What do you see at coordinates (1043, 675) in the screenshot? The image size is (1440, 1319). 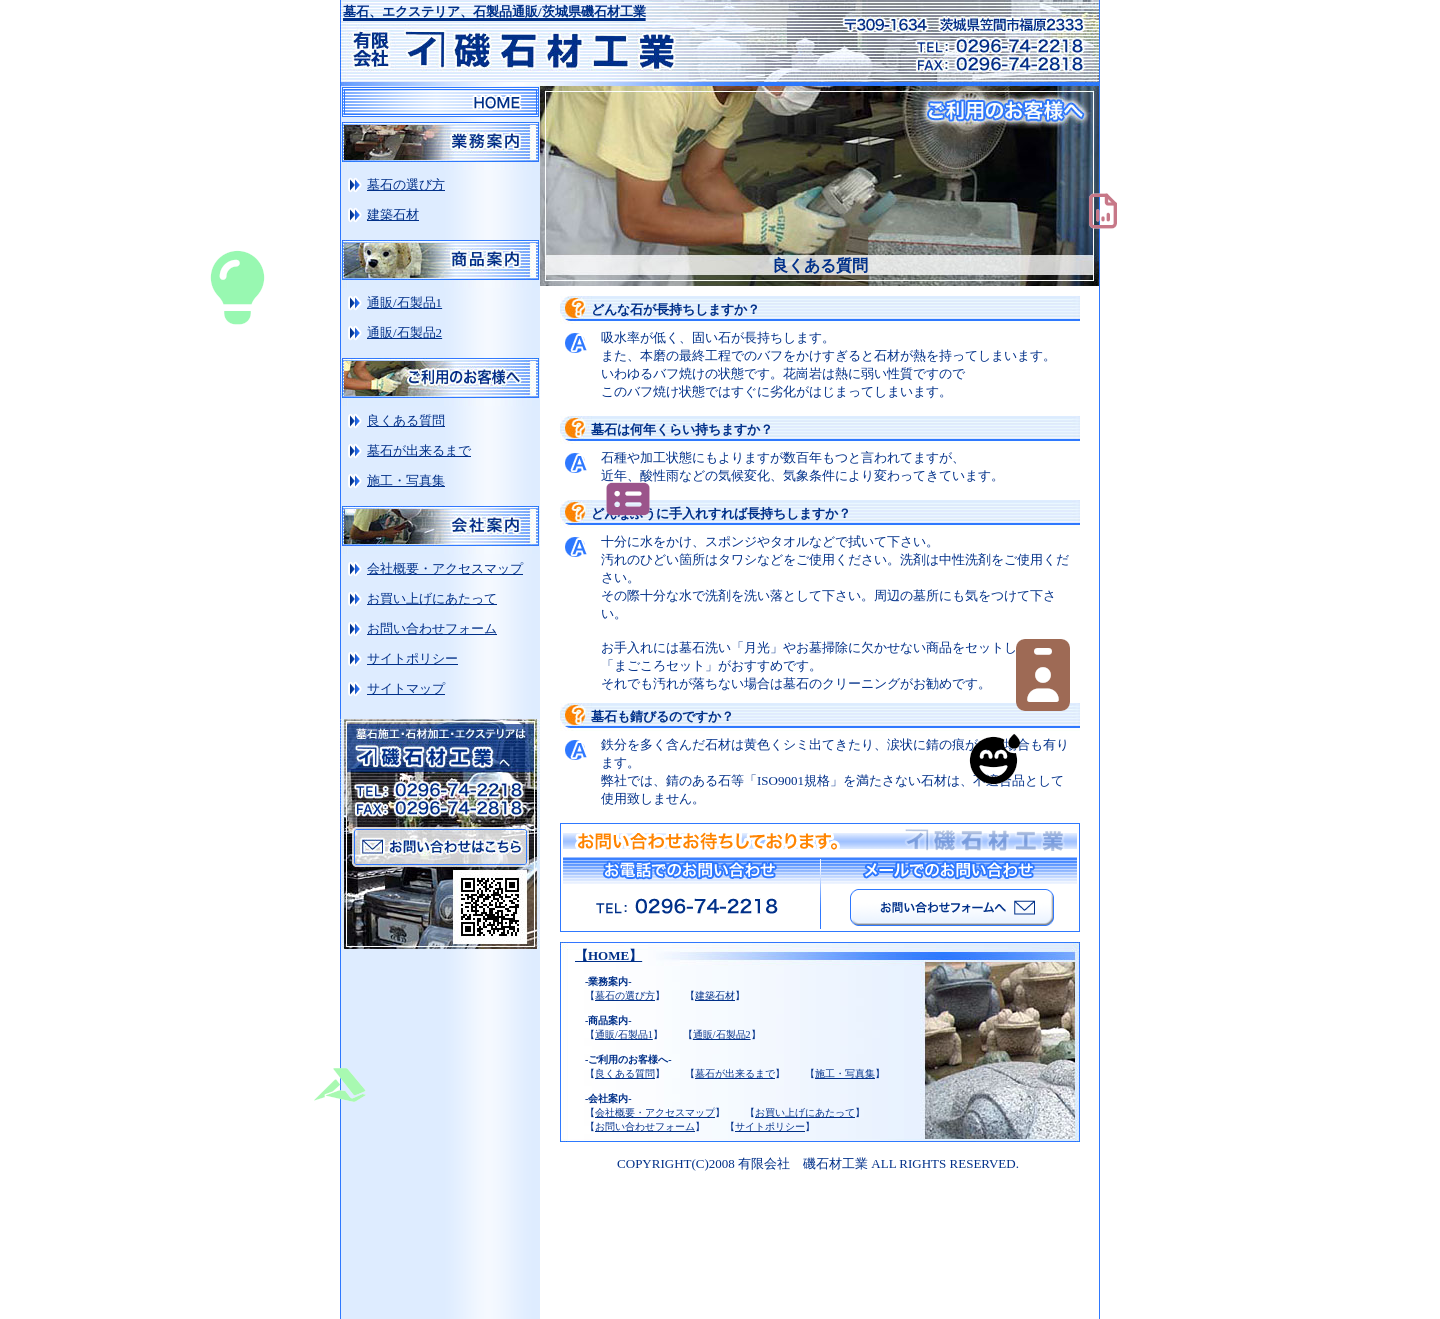 I see `view user identification or profile badge` at bounding box center [1043, 675].